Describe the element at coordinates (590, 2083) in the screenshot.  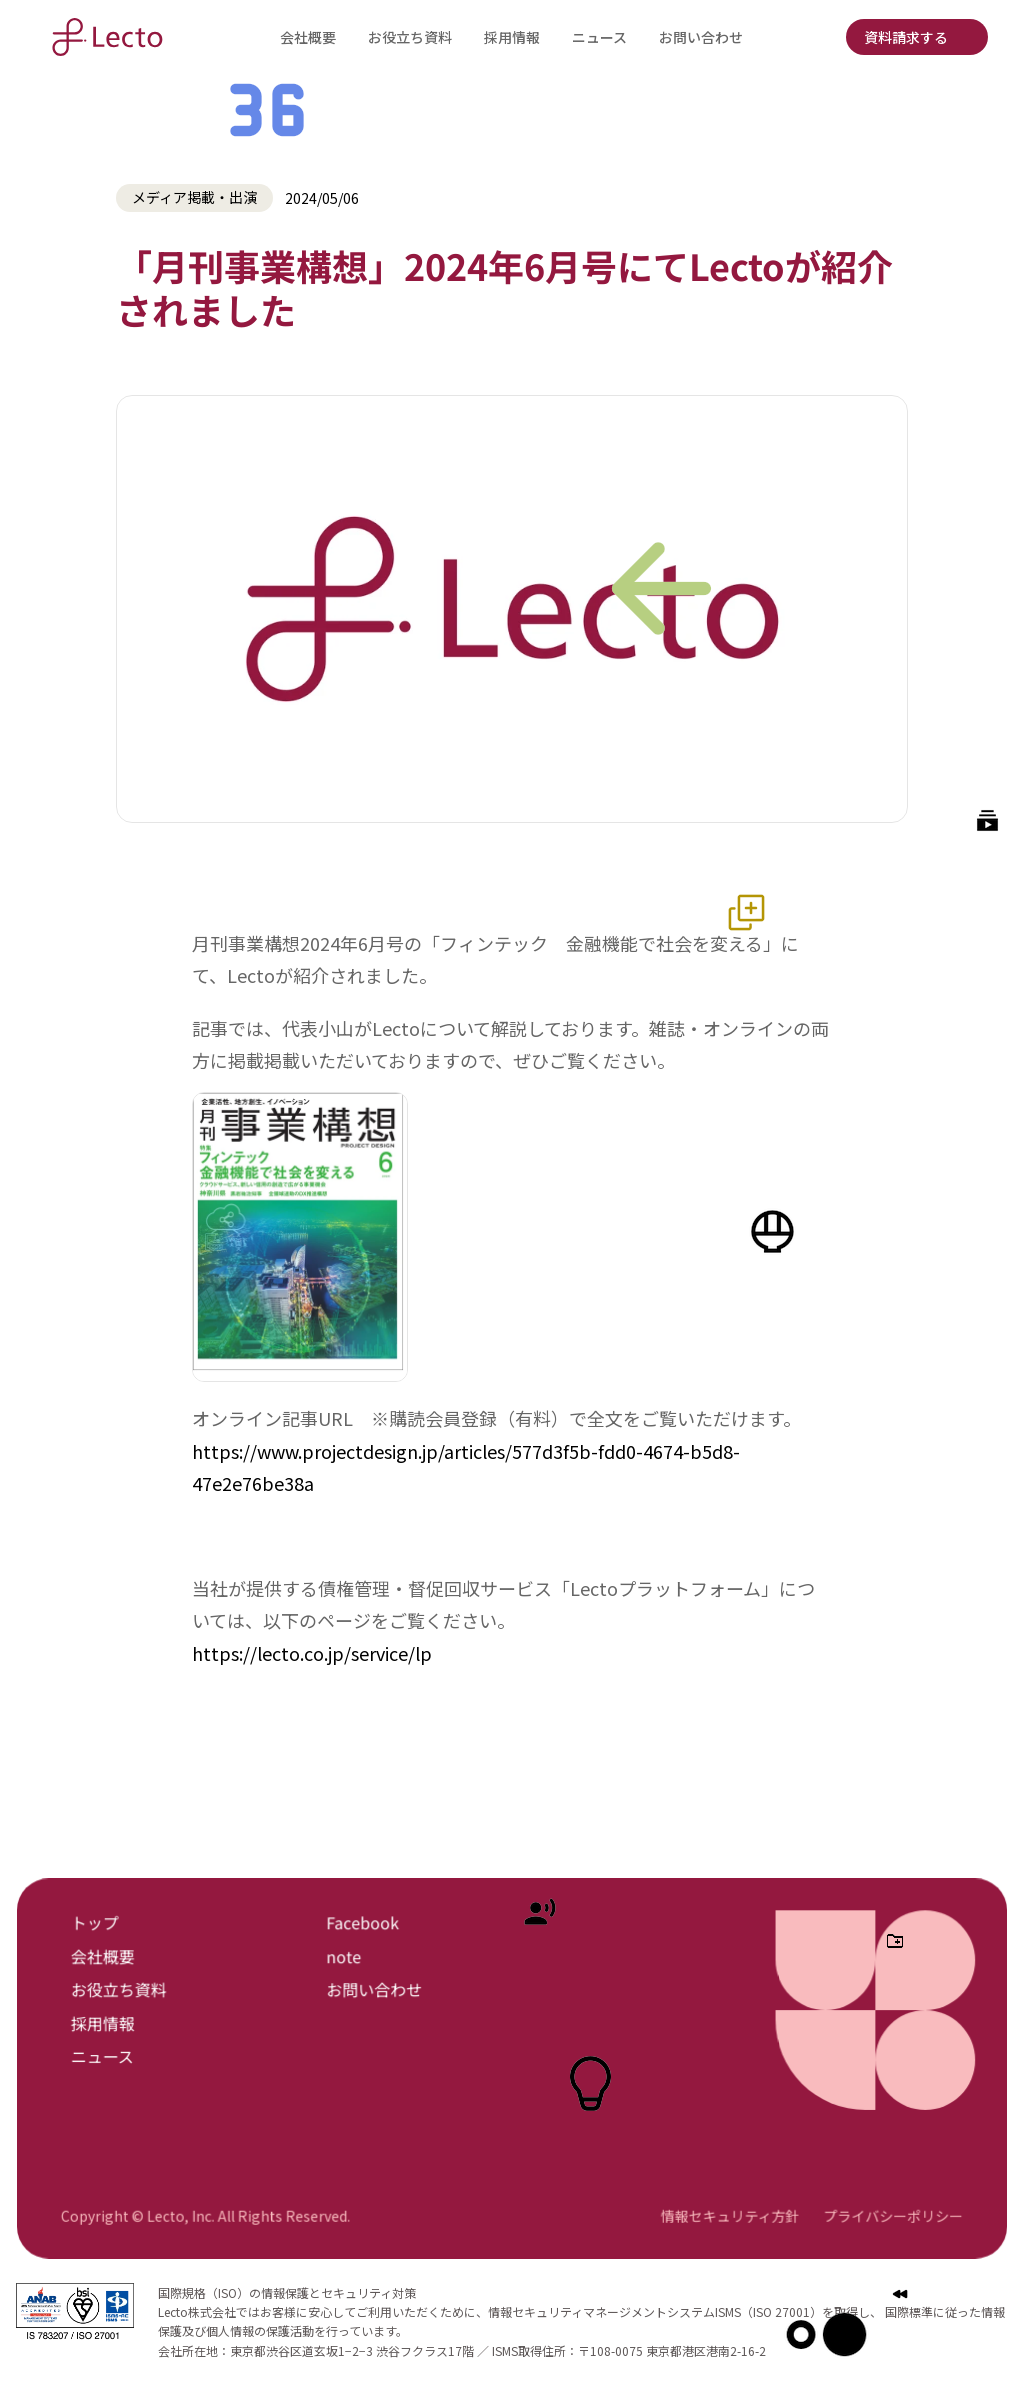
I see `access tips or suggestions` at that location.